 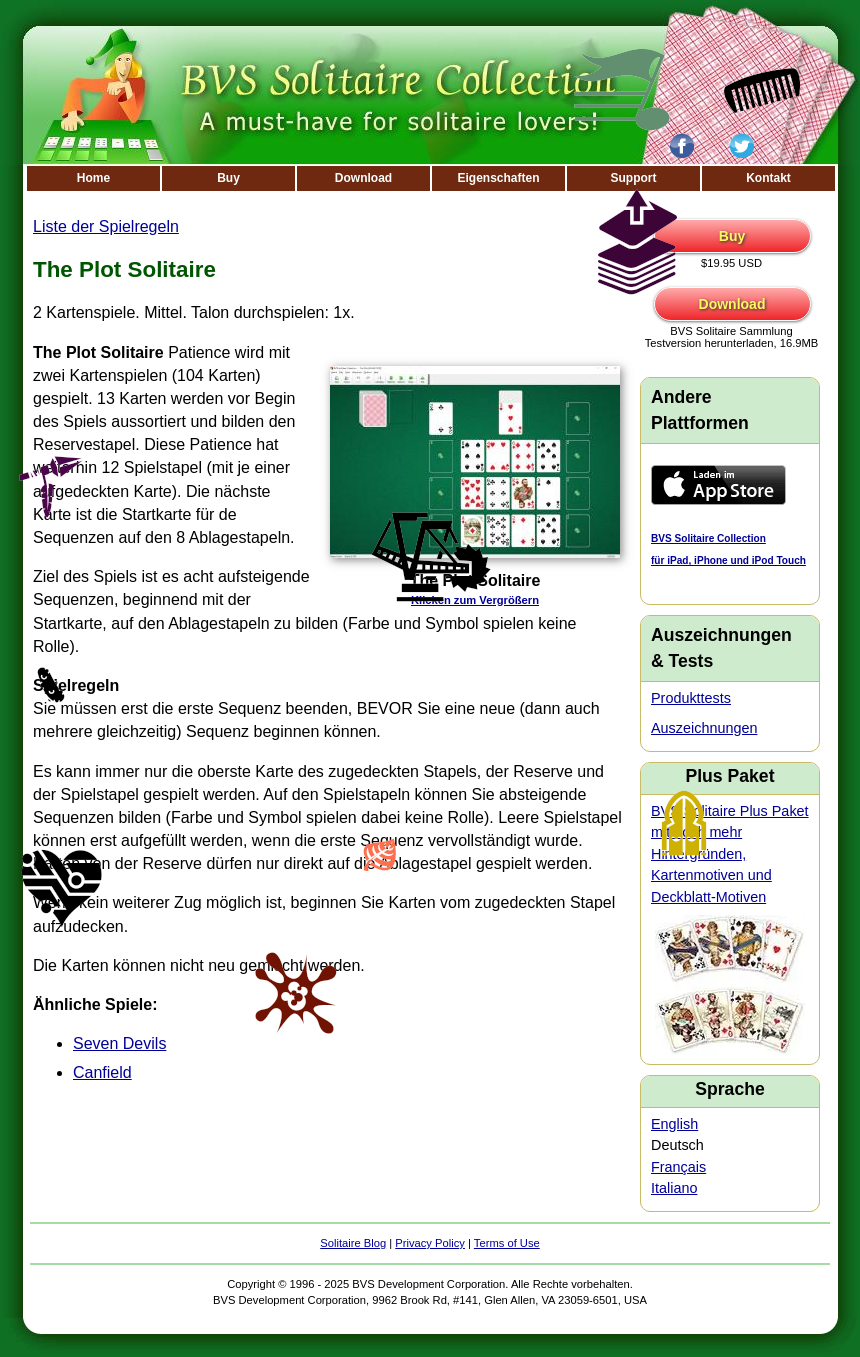 I want to click on access grooming or personal care settings, so click(x=762, y=91).